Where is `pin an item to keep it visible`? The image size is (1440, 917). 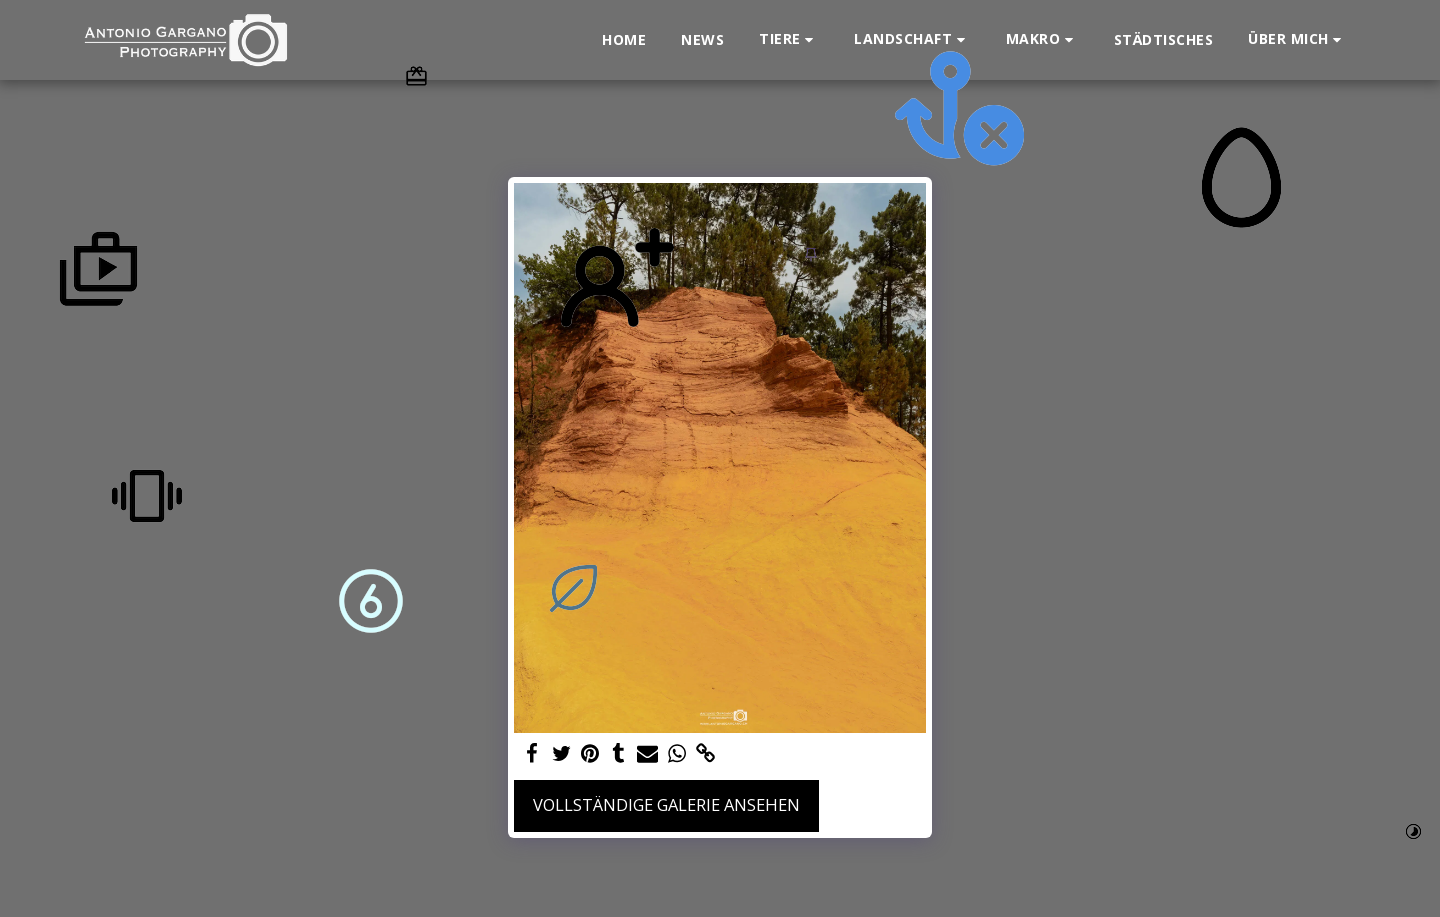
pin an item to keep it visible is located at coordinates (811, 254).